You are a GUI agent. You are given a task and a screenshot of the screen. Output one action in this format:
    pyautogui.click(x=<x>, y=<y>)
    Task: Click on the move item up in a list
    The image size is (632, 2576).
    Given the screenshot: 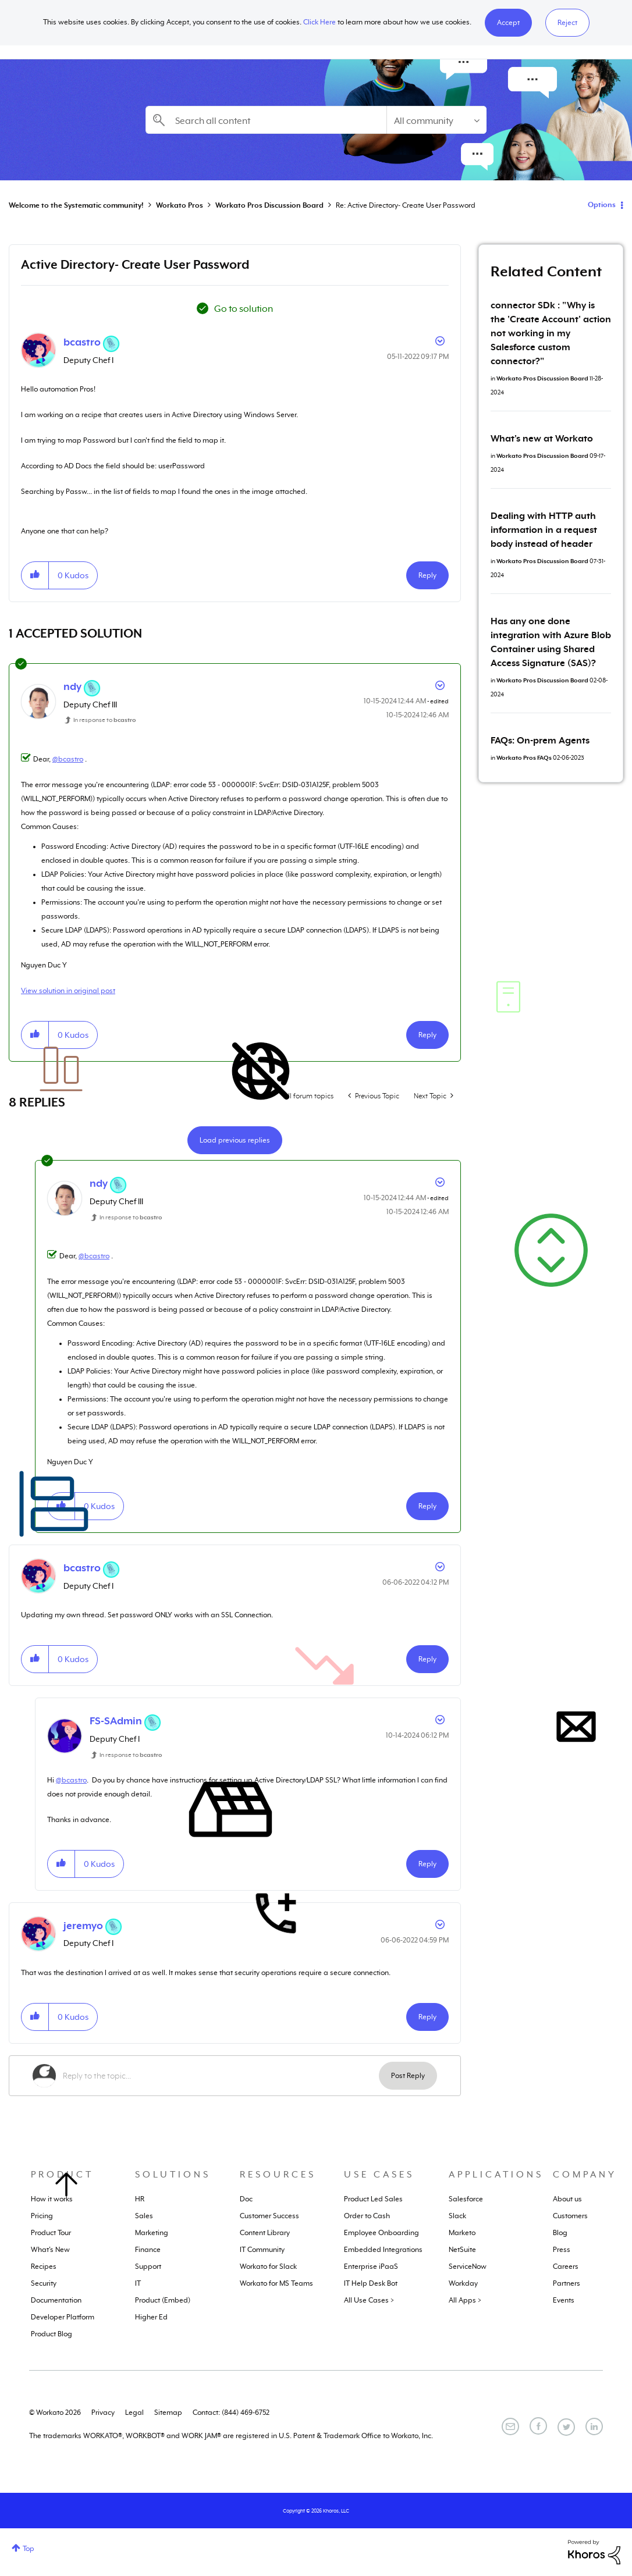 What is the action you would take?
    pyautogui.click(x=66, y=2184)
    